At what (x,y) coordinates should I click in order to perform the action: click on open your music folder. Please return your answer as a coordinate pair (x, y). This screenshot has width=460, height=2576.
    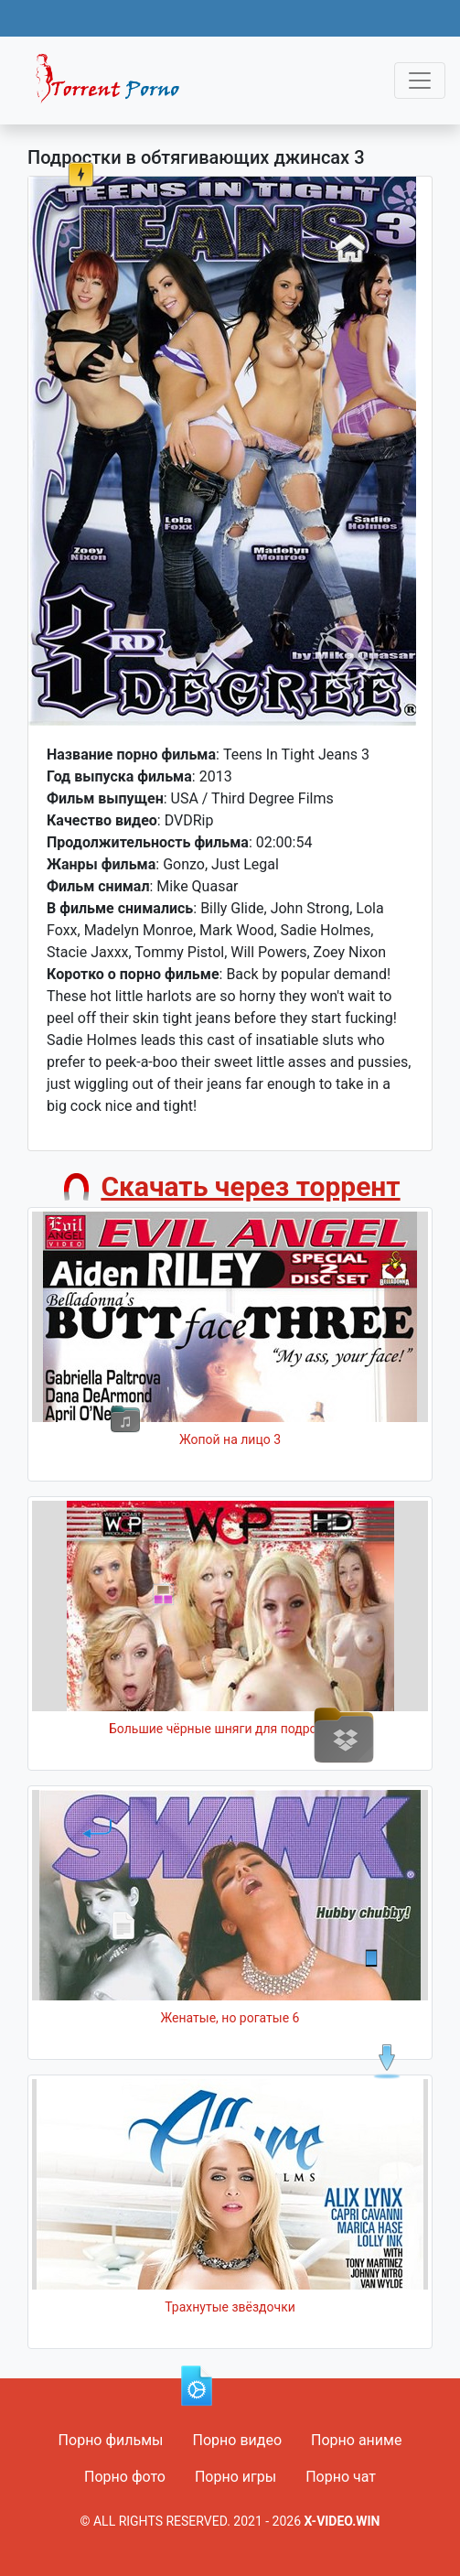
    Looking at the image, I should click on (125, 1418).